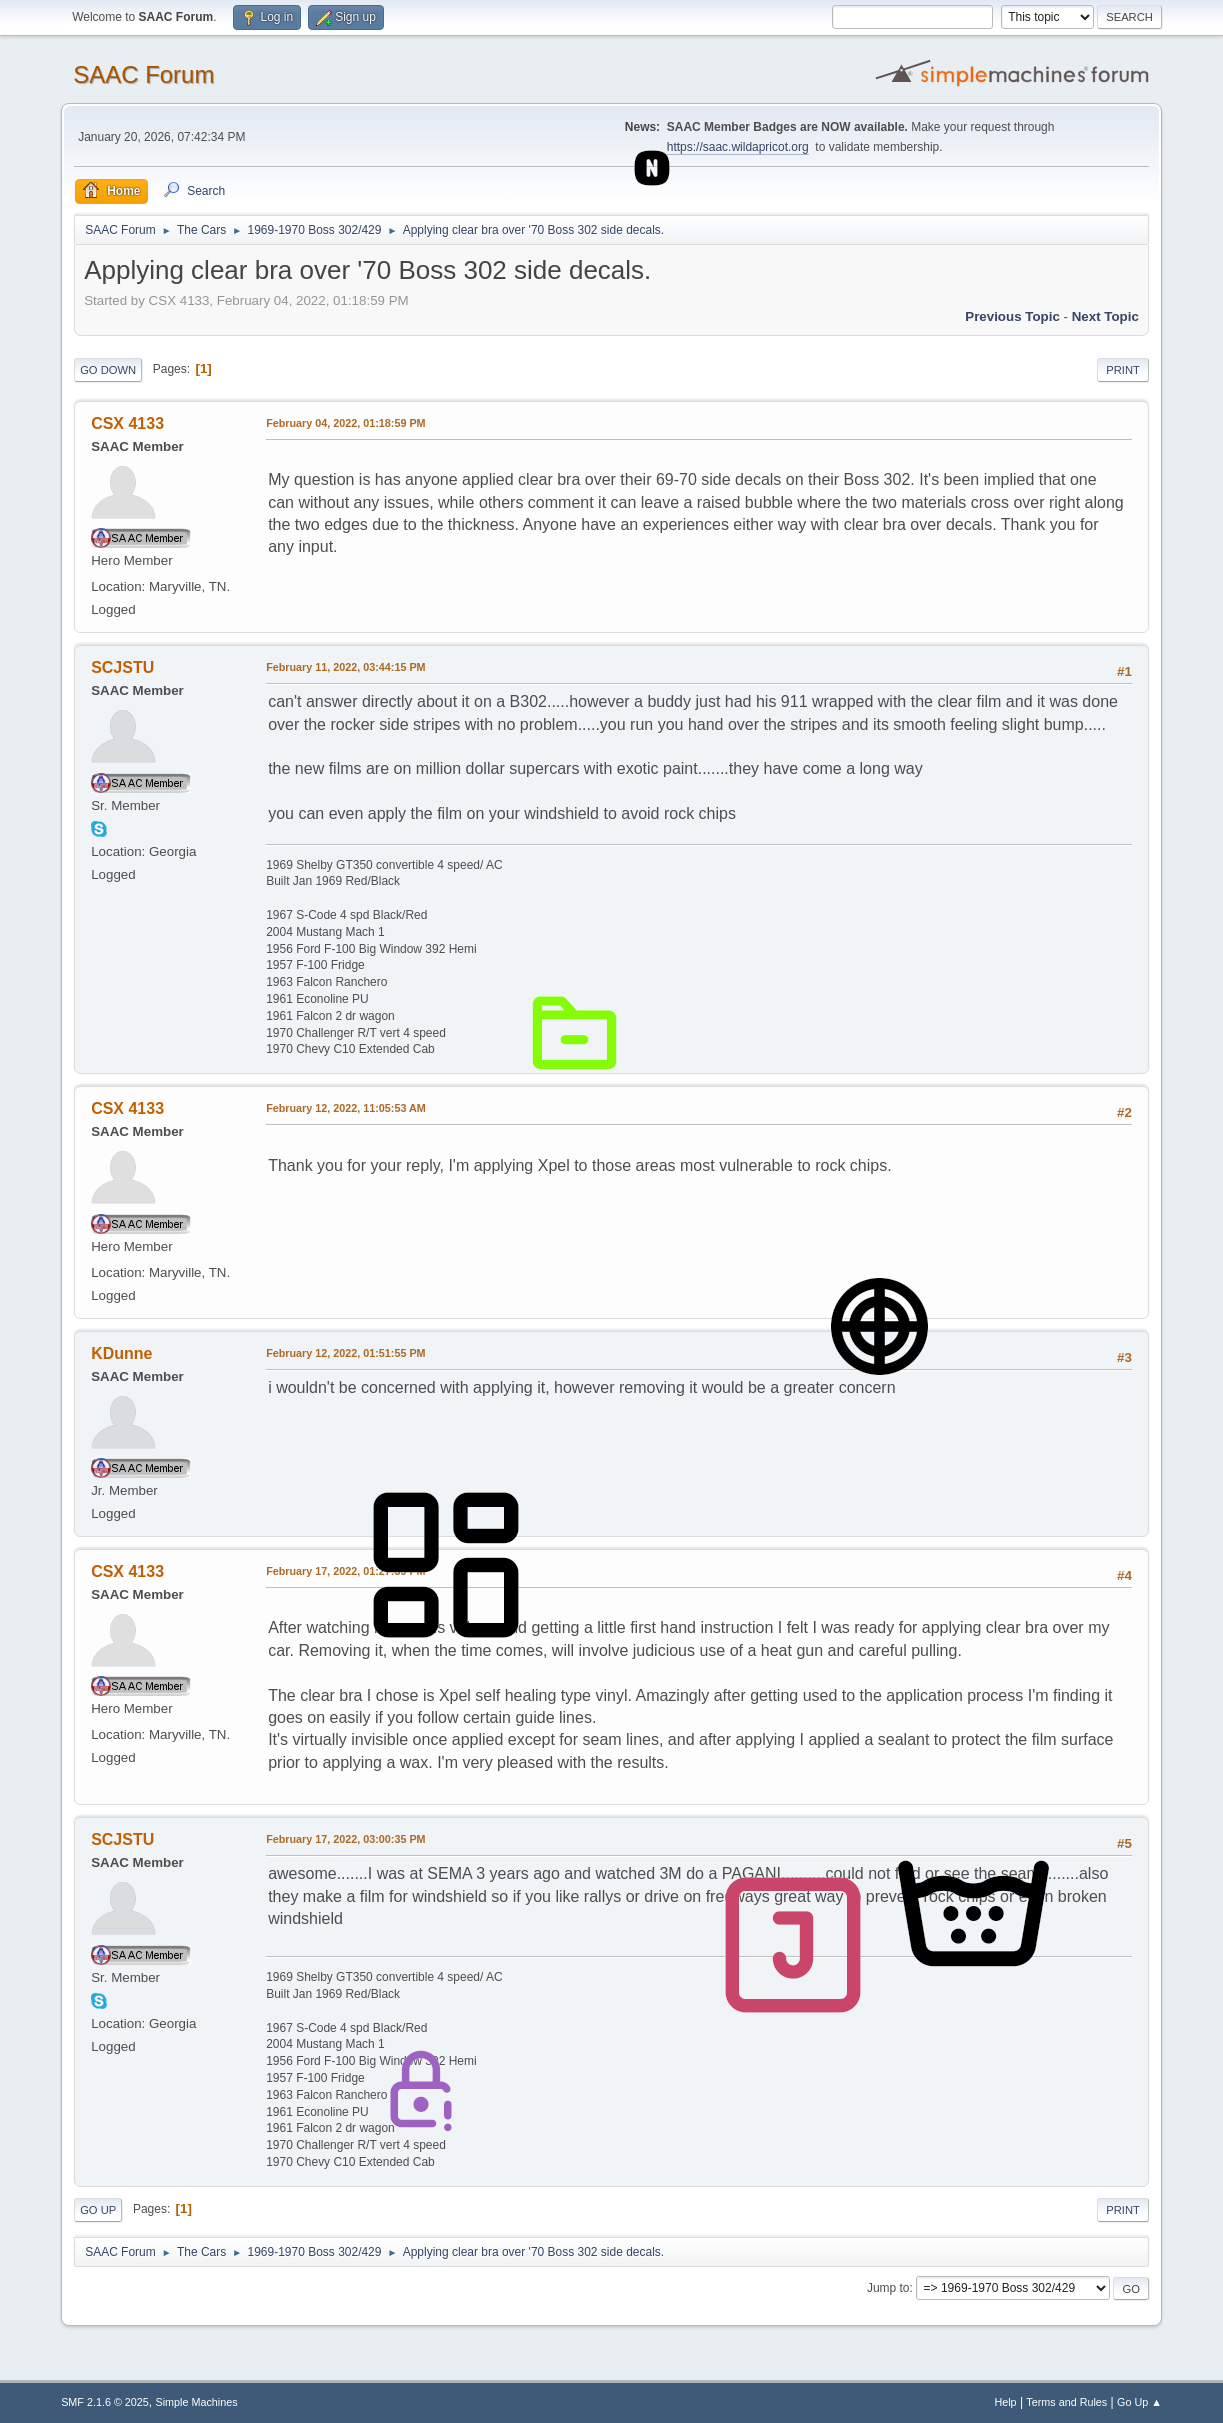  What do you see at coordinates (421, 2089) in the screenshot?
I see `security alert or warning detected` at bounding box center [421, 2089].